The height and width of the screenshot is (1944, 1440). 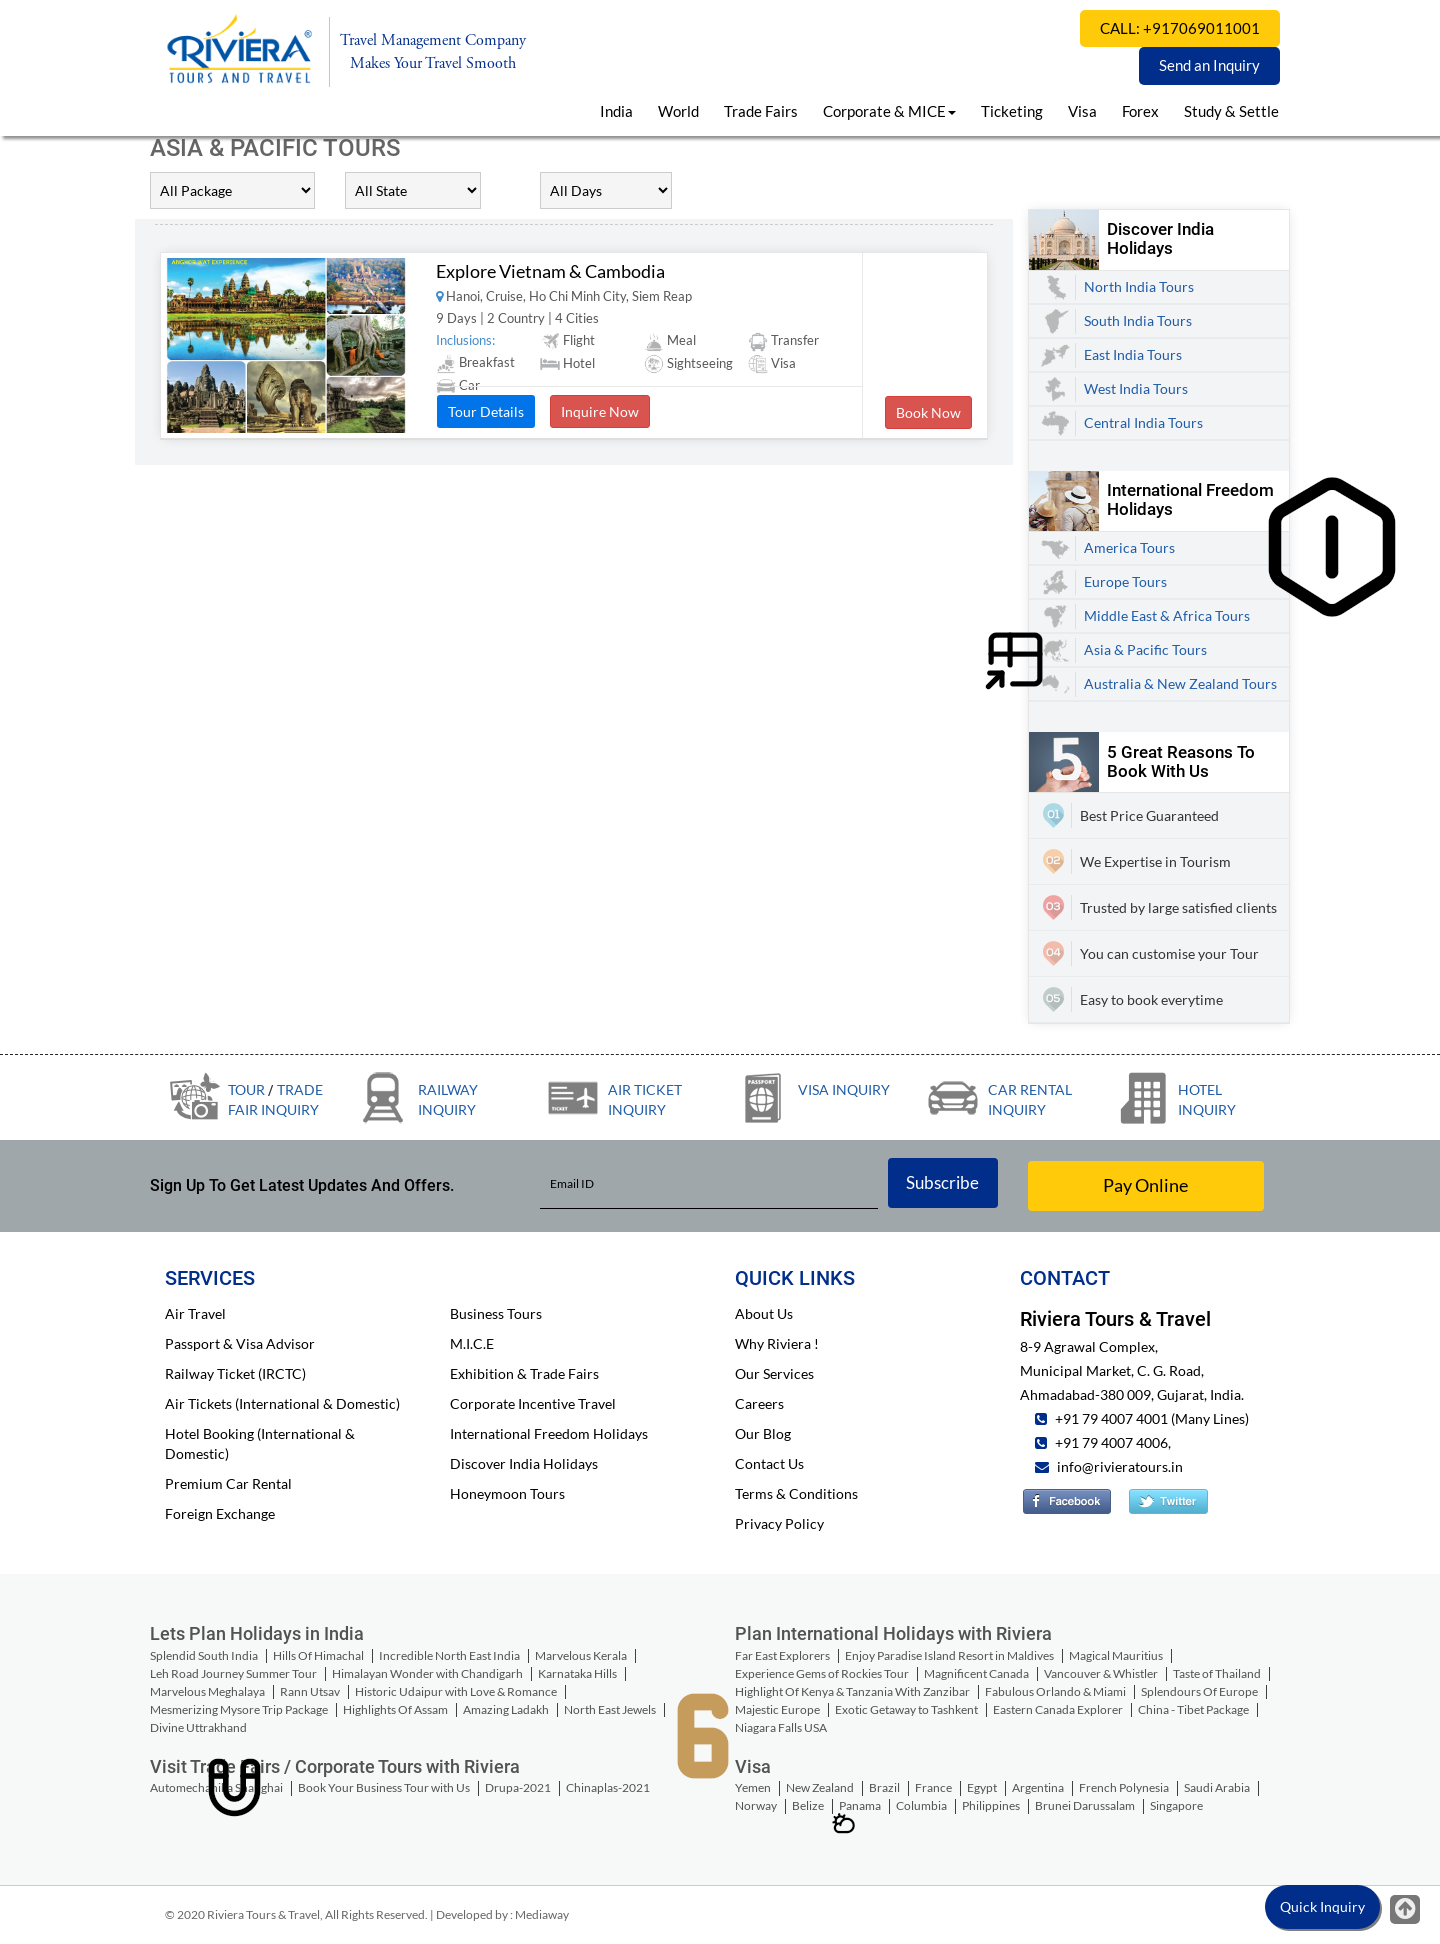 I want to click on attract or pull related items together, so click(x=234, y=1787).